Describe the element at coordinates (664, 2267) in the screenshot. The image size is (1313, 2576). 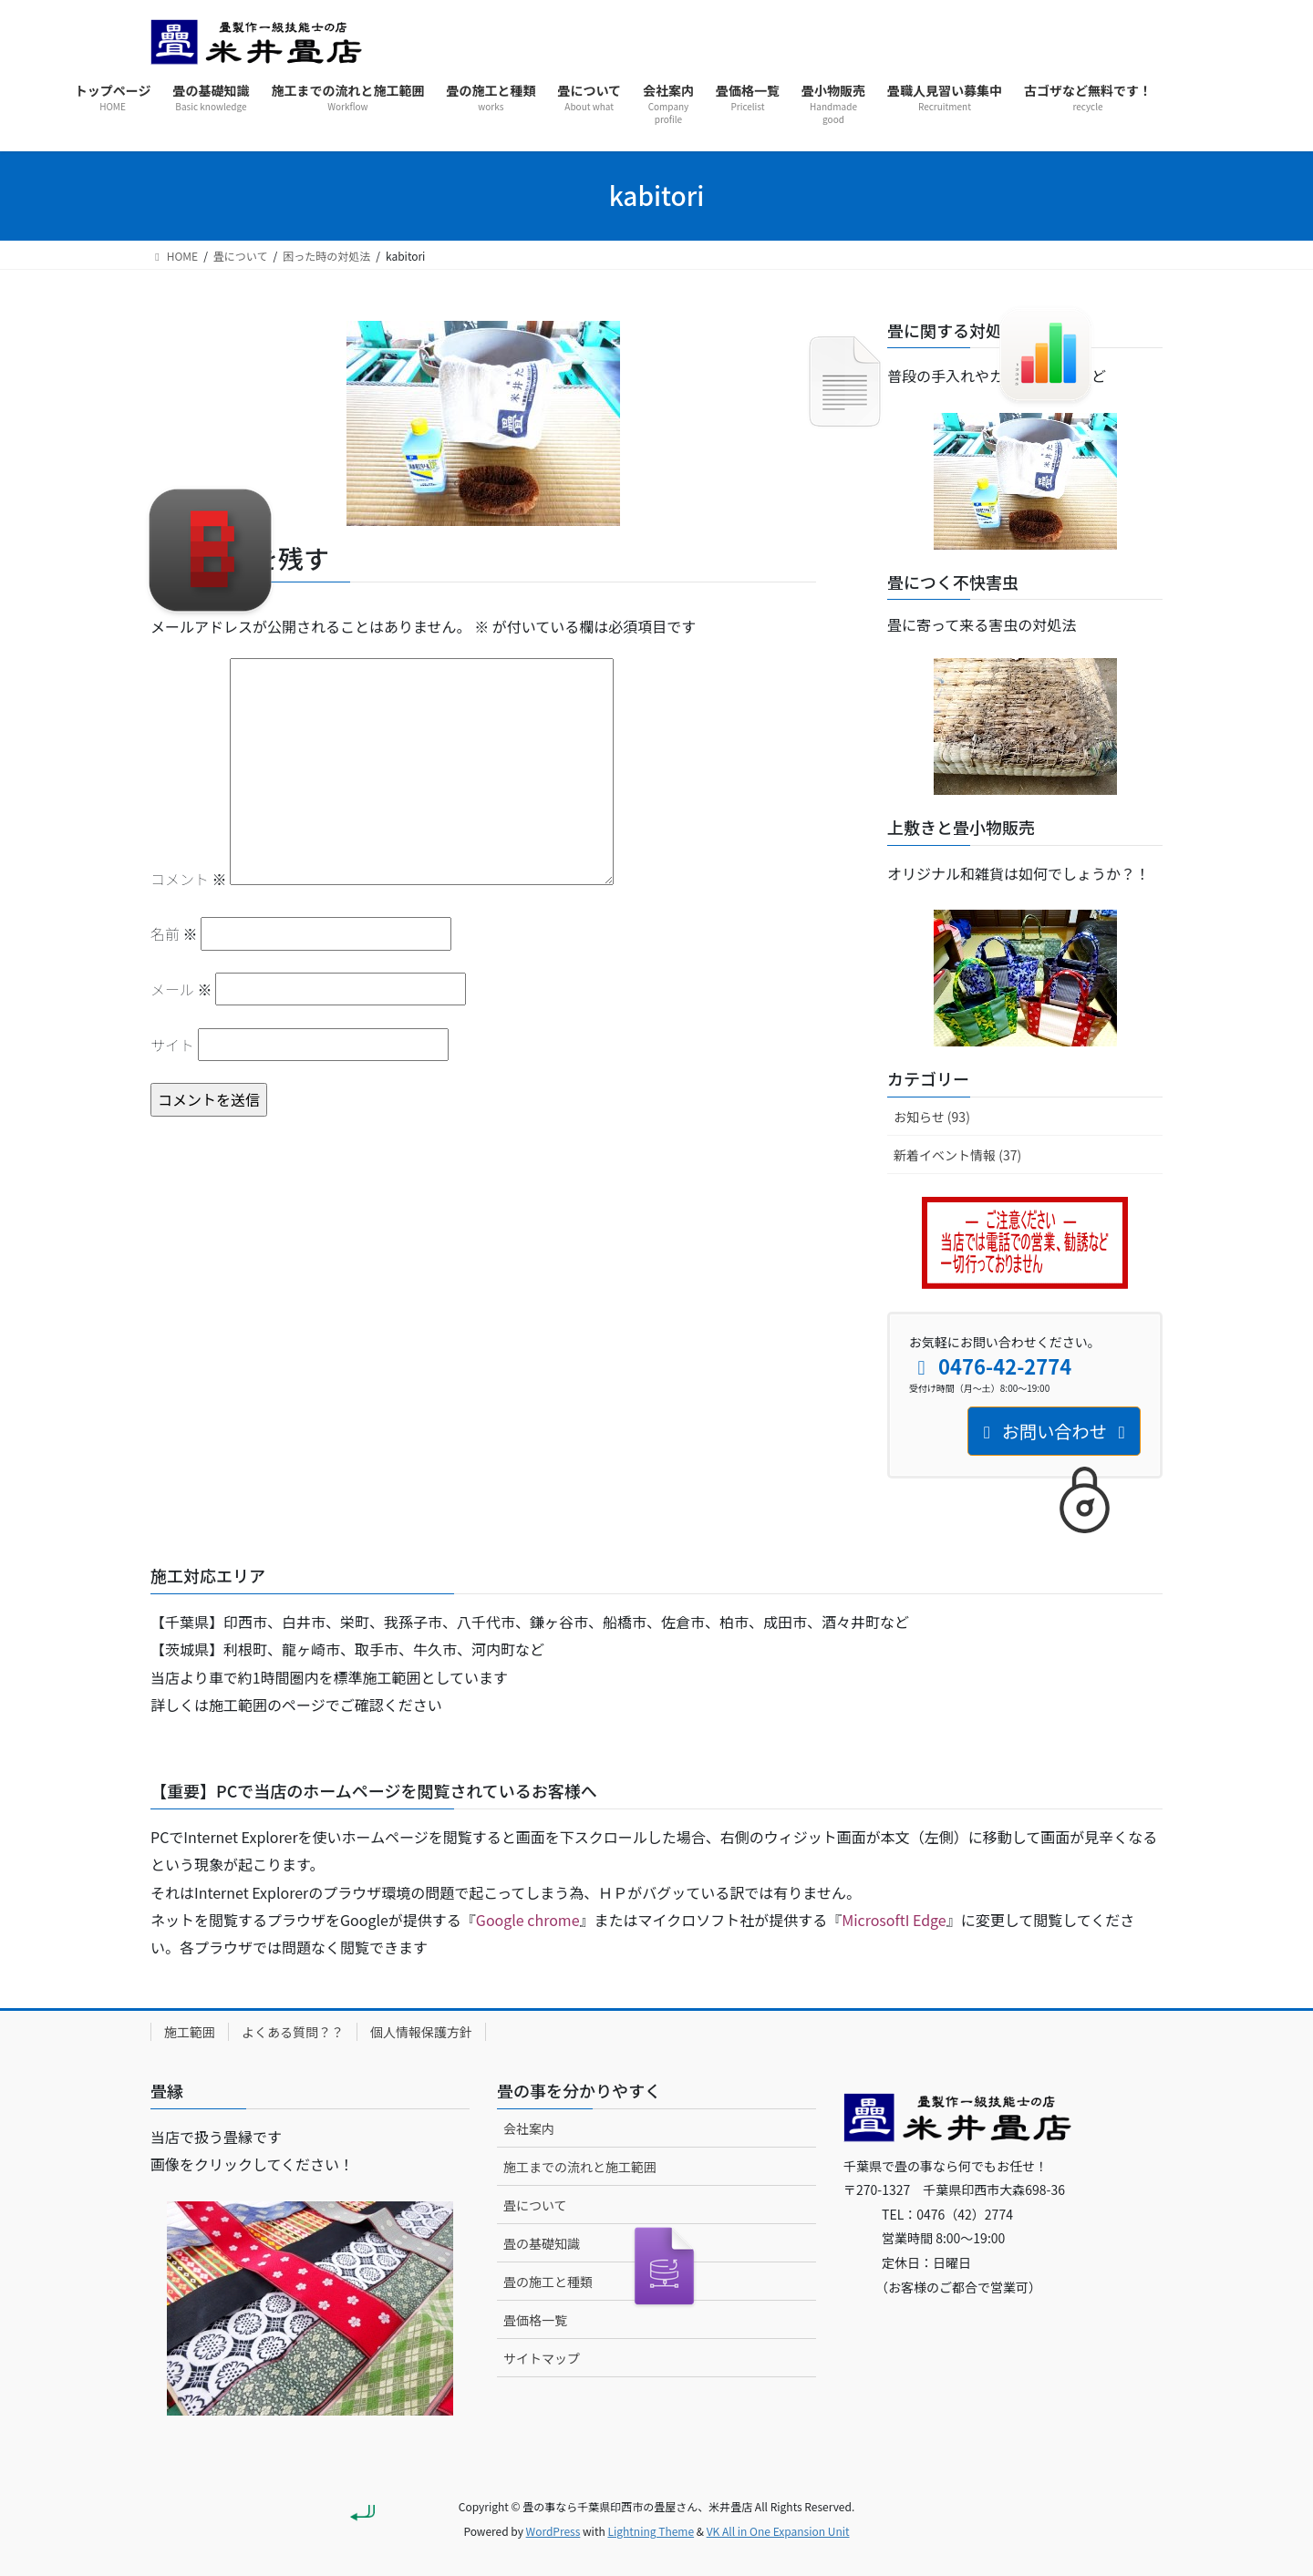
I see `kexi database project shortcut file` at that location.